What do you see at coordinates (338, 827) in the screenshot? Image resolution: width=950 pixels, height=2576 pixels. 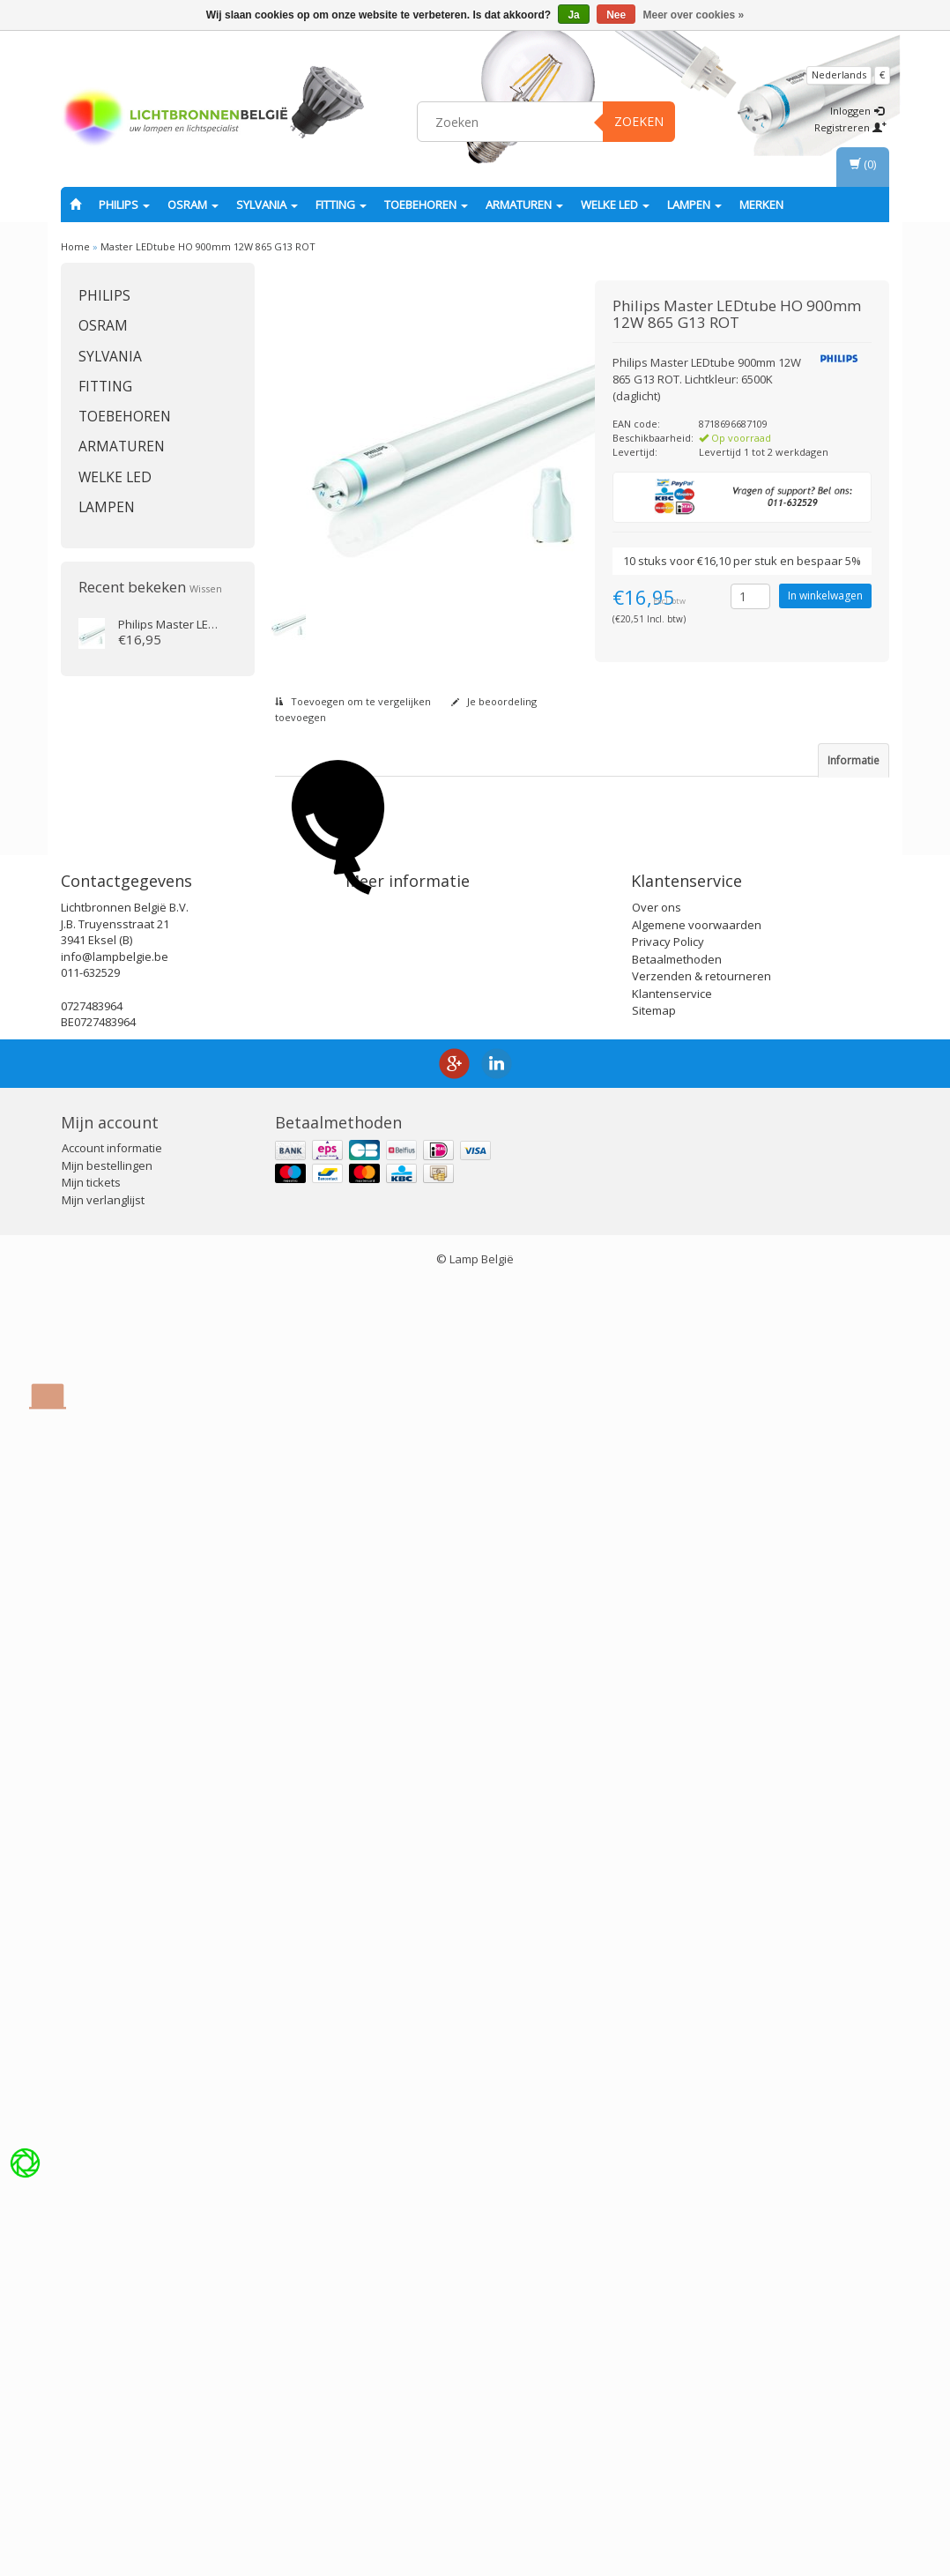 I see `indicates a celebration or birthday event` at bounding box center [338, 827].